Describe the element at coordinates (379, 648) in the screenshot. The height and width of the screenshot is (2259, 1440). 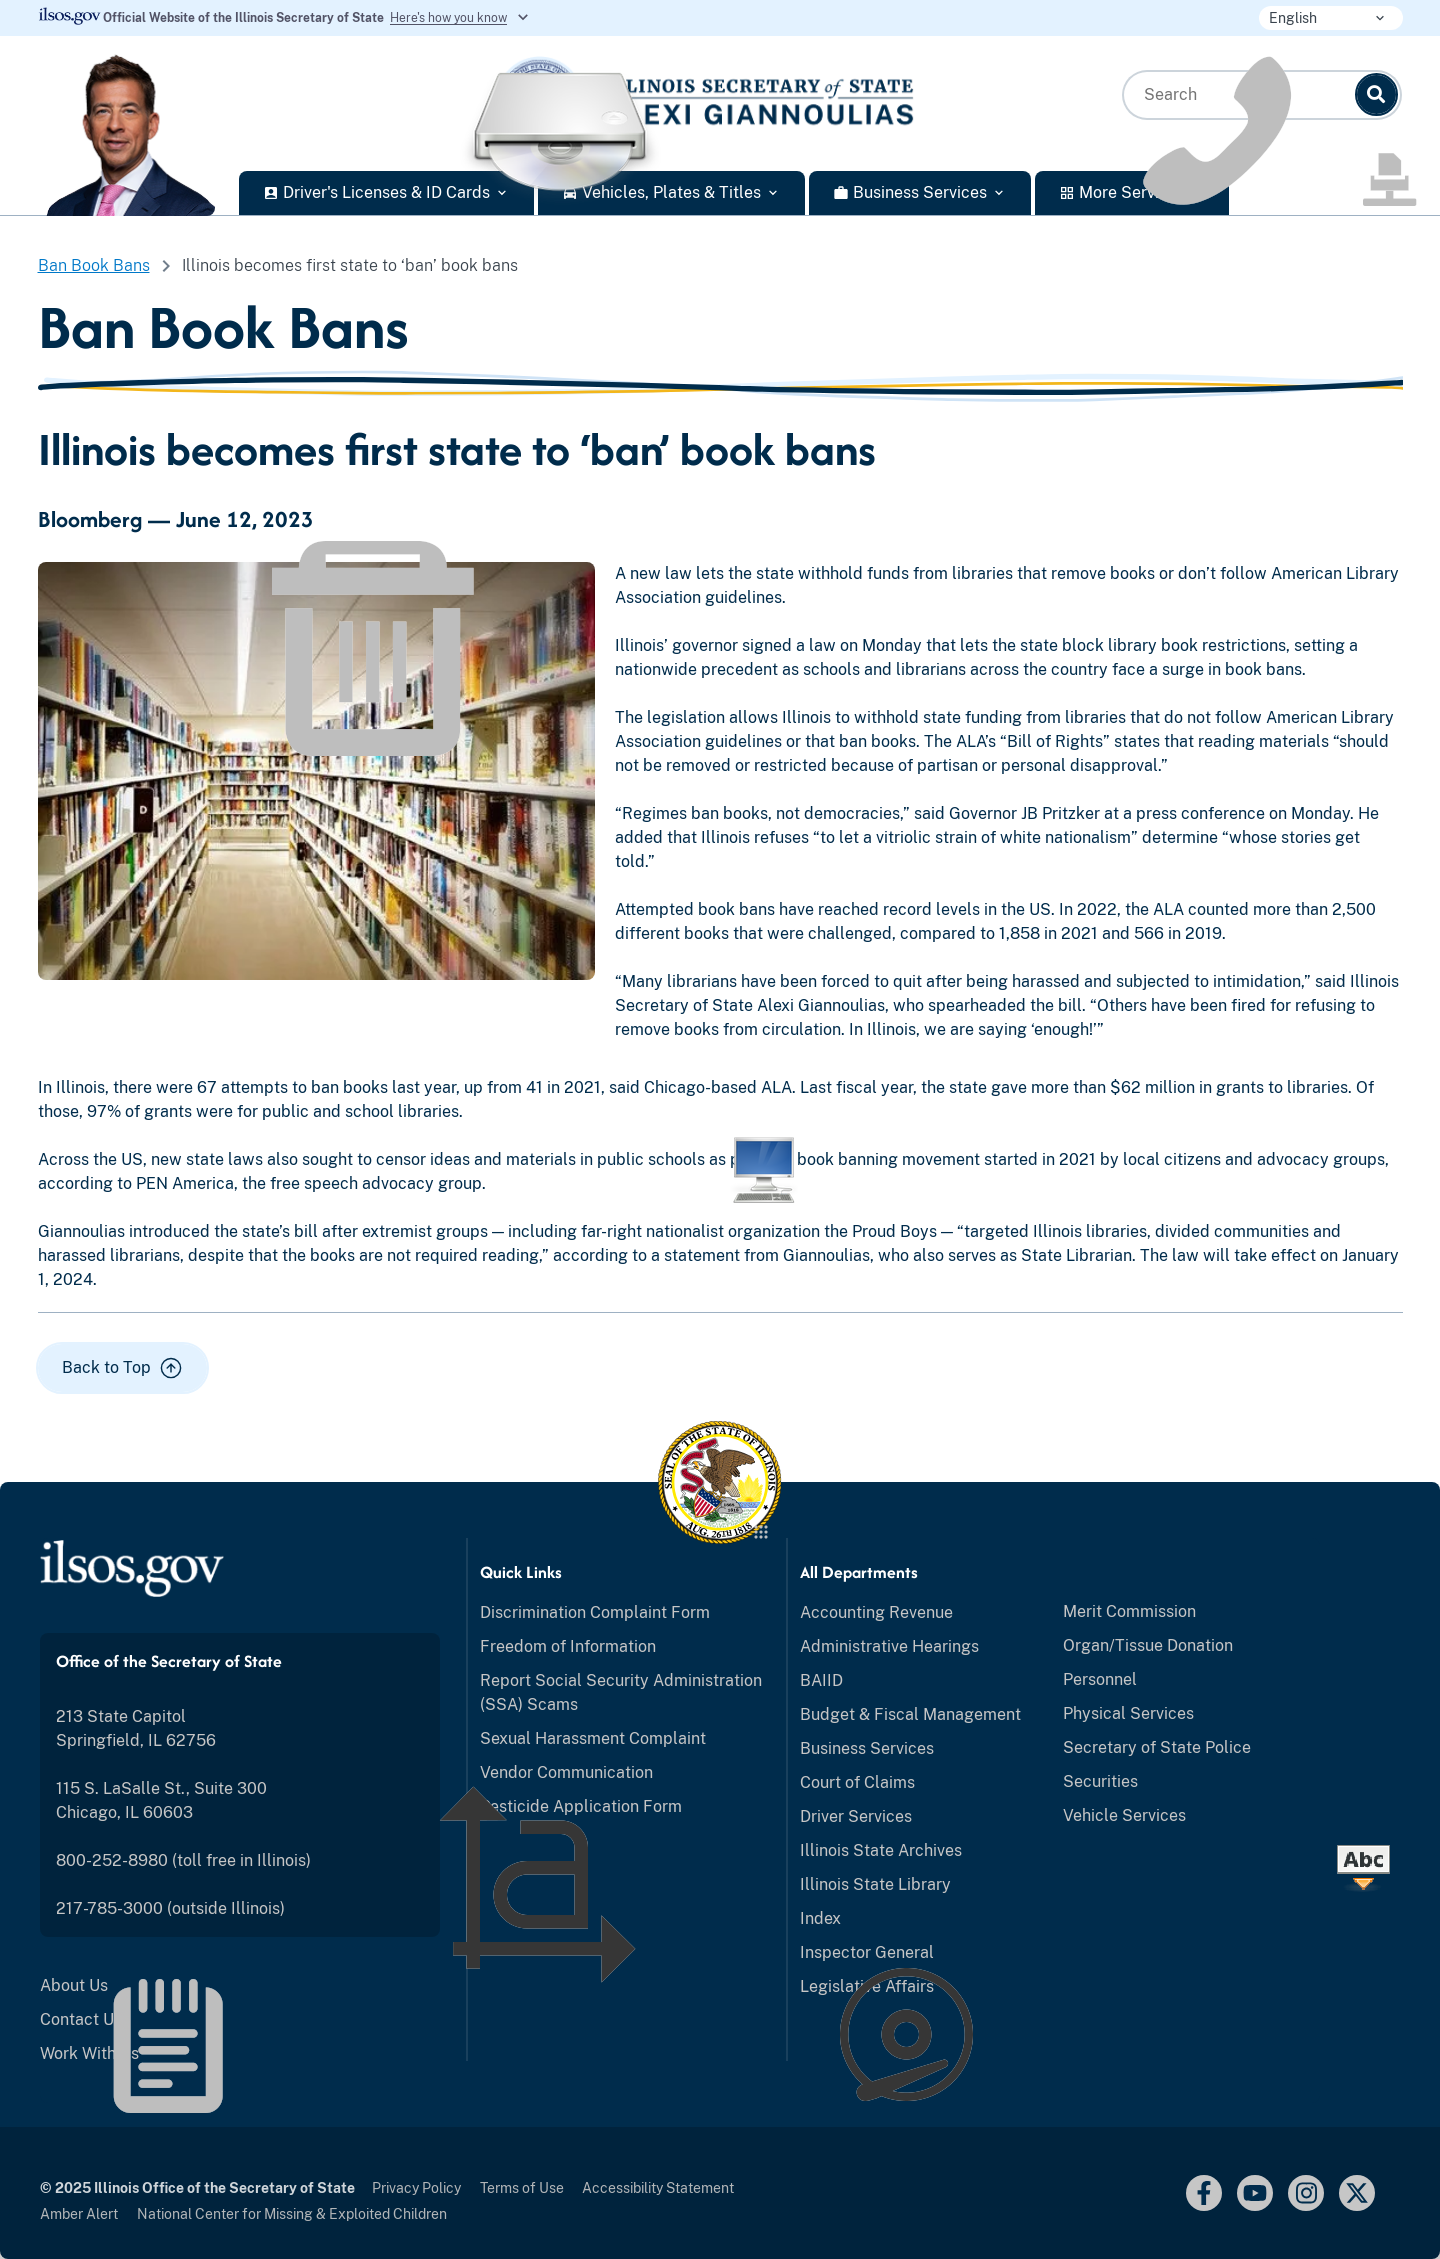
I see `delete selected item` at that location.